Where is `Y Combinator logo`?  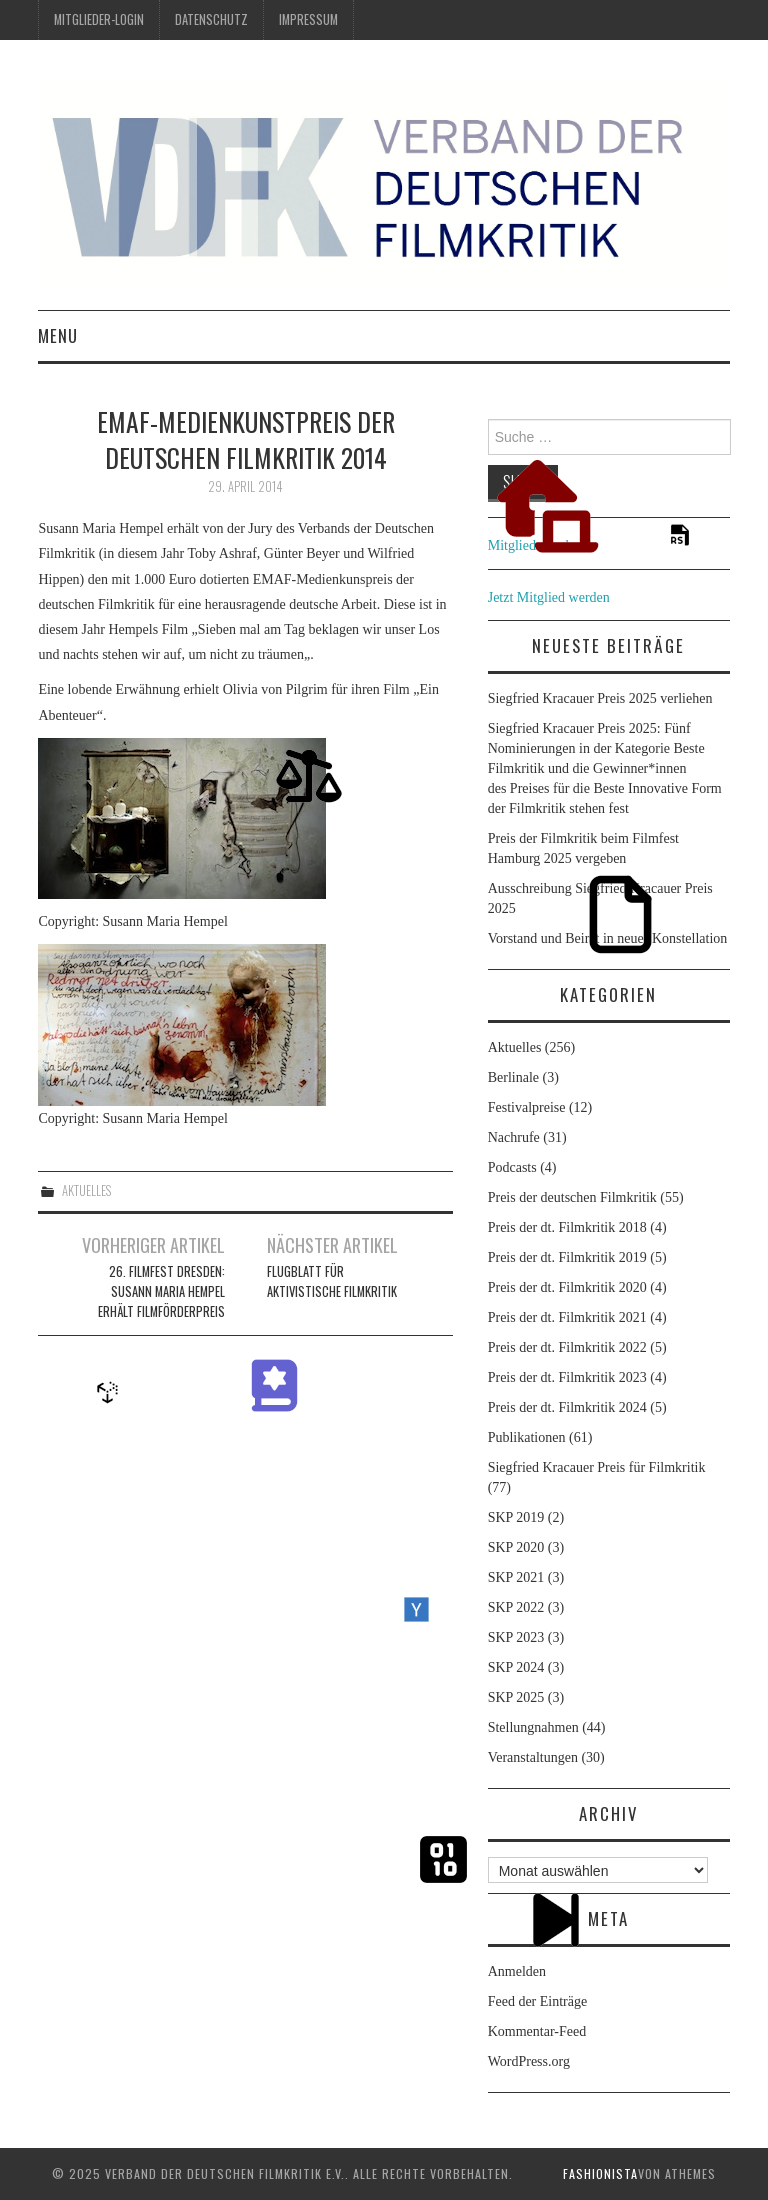 Y Combinator logo is located at coordinates (416, 1609).